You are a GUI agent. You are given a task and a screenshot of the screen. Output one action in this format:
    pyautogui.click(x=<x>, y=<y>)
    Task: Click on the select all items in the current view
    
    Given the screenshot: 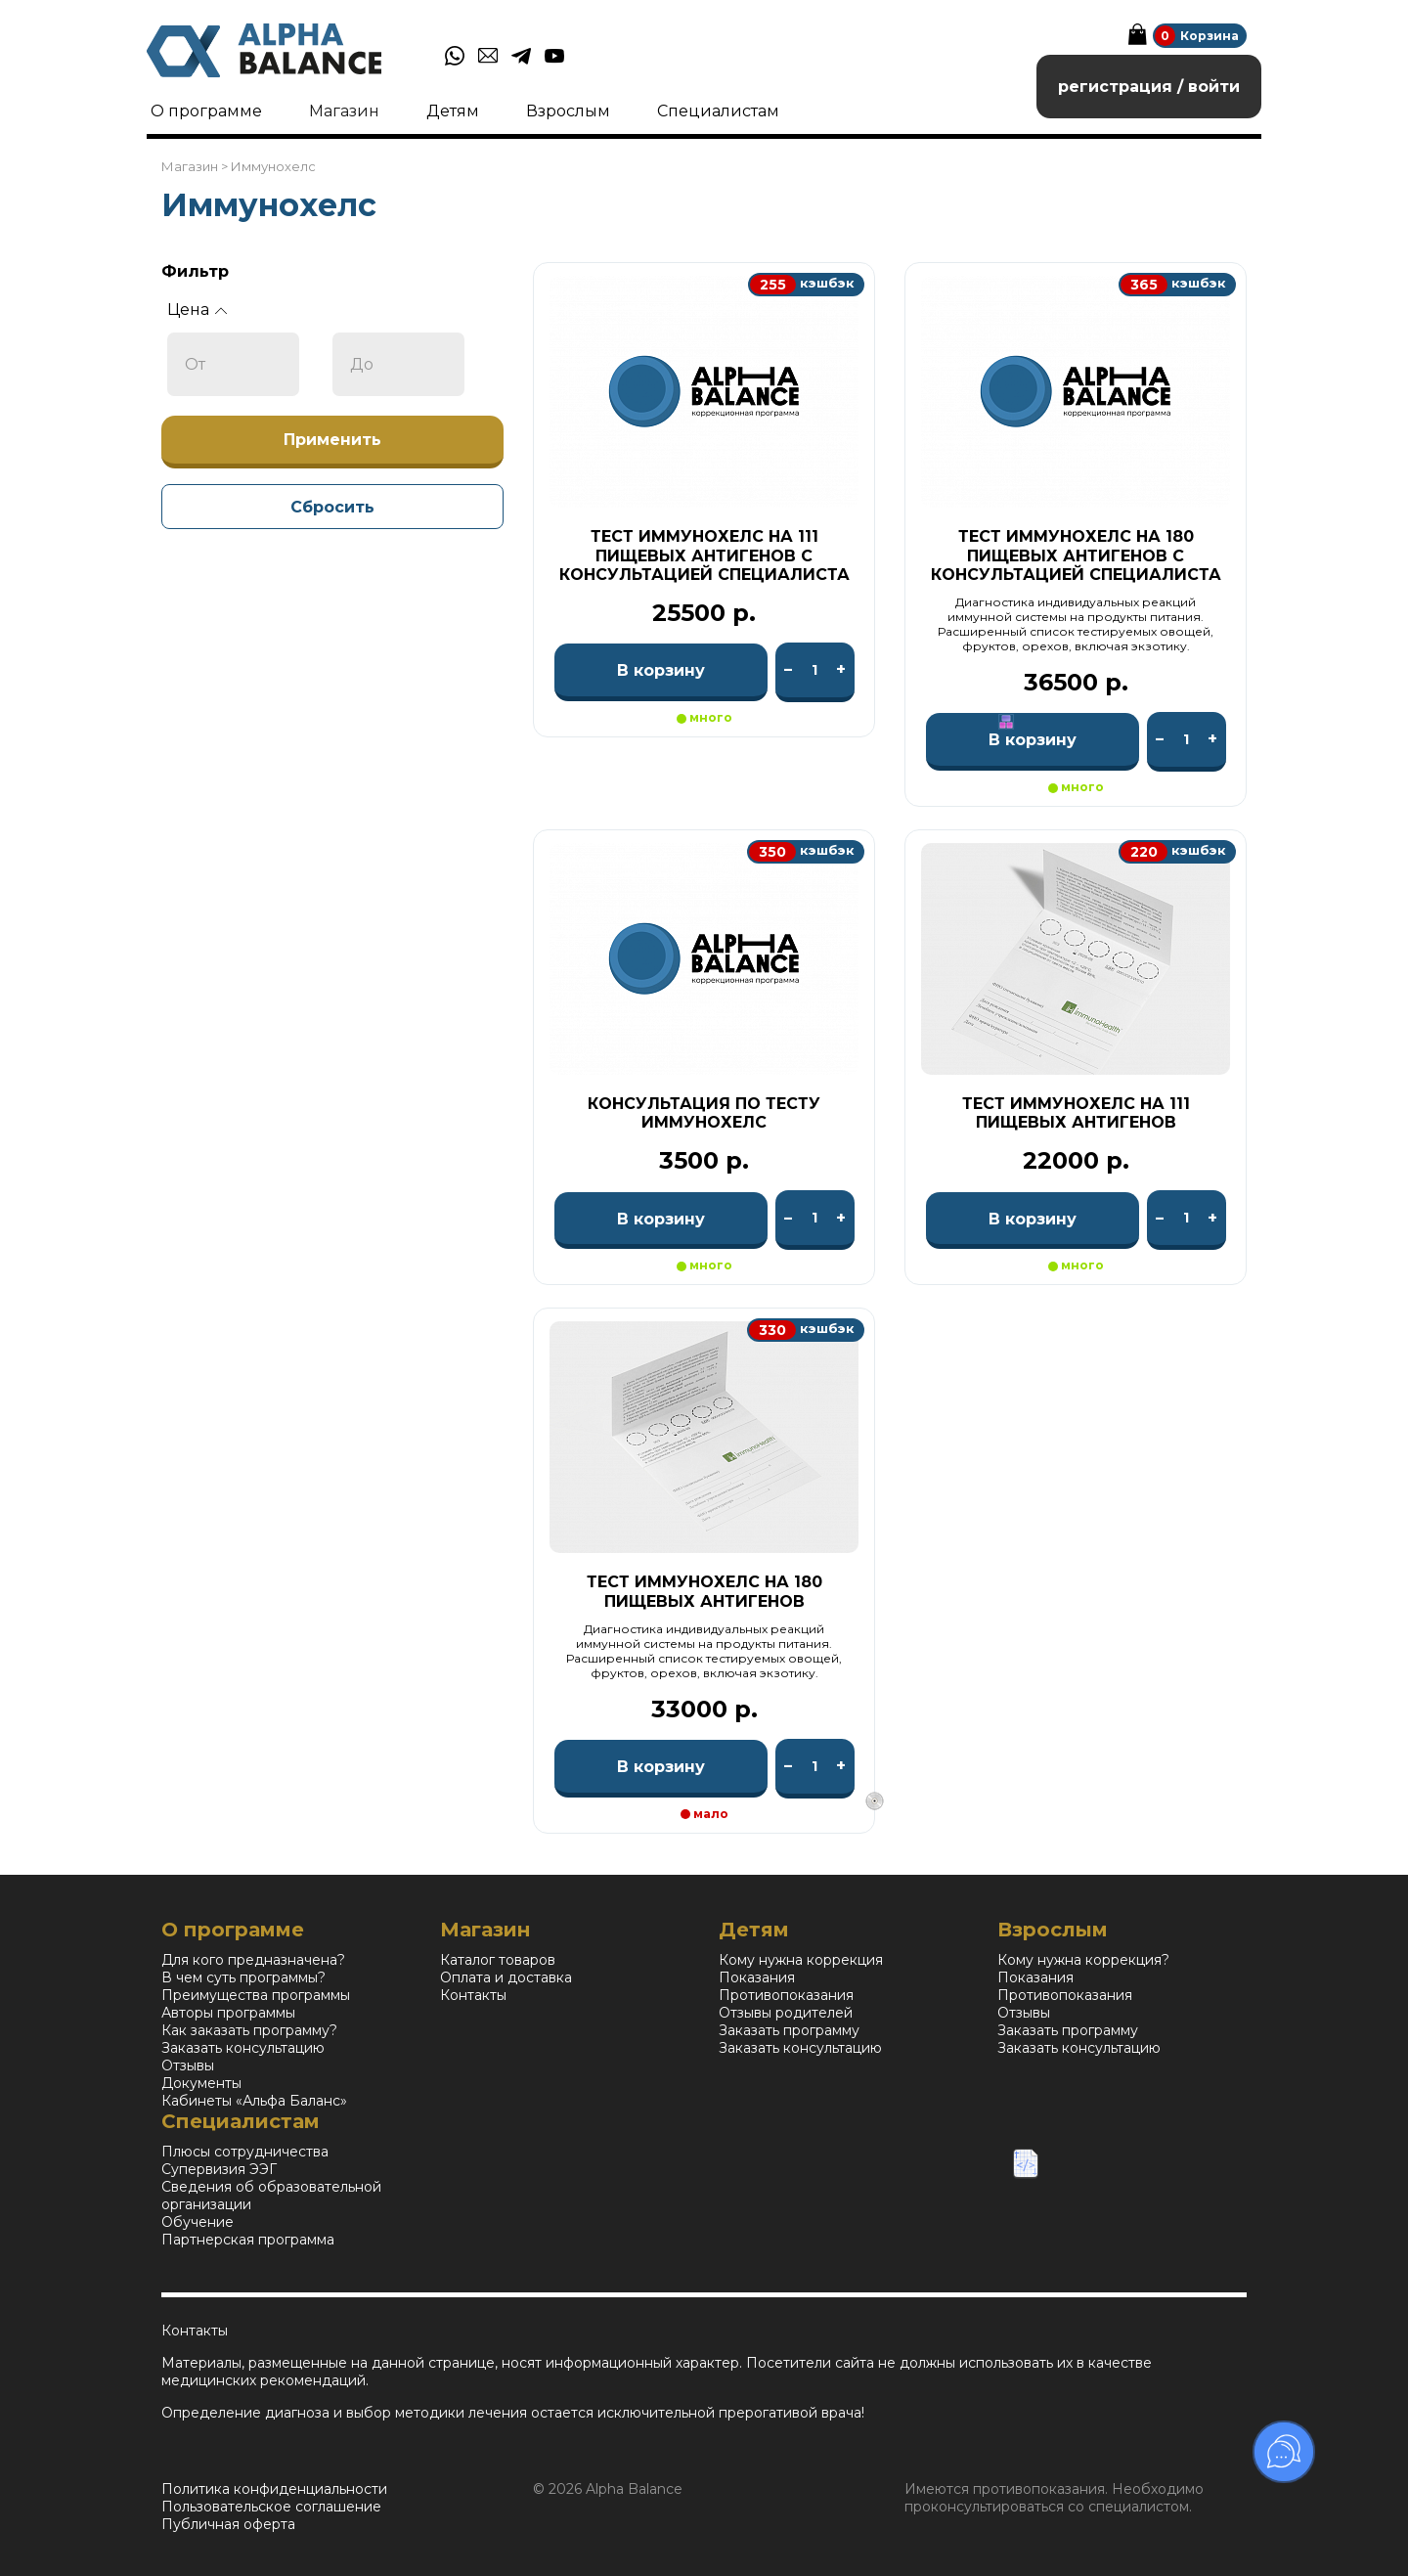 What is the action you would take?
    pyautogui.click(x=1006, y=722)
    